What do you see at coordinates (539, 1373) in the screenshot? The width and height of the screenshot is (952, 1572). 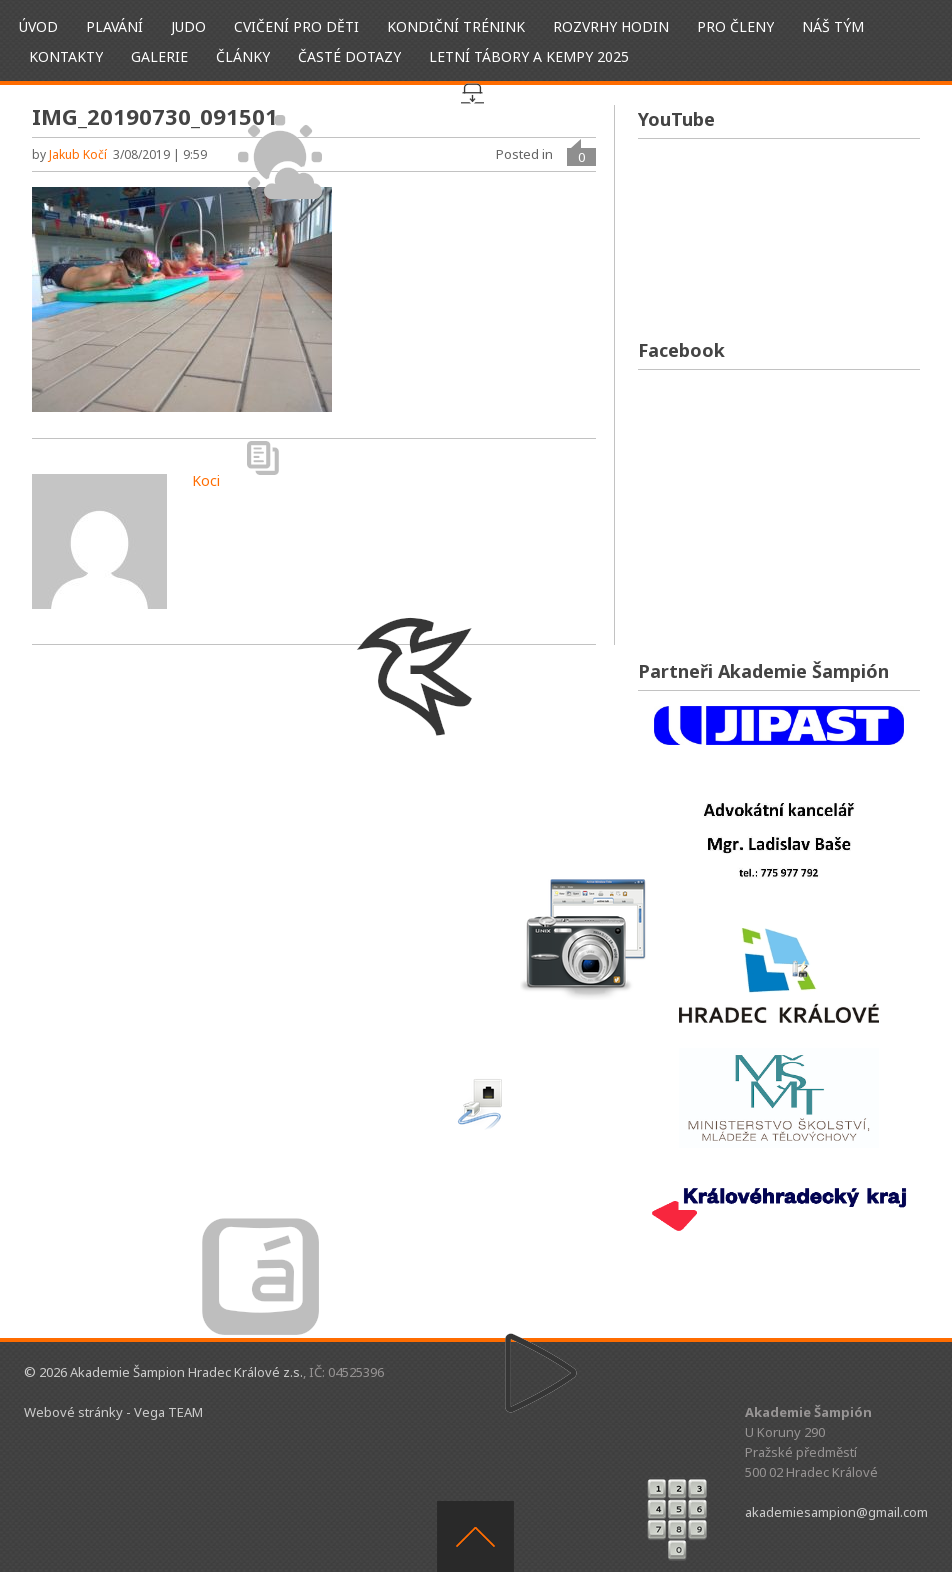 I see `play media content` at bounding box center [539, 1373].